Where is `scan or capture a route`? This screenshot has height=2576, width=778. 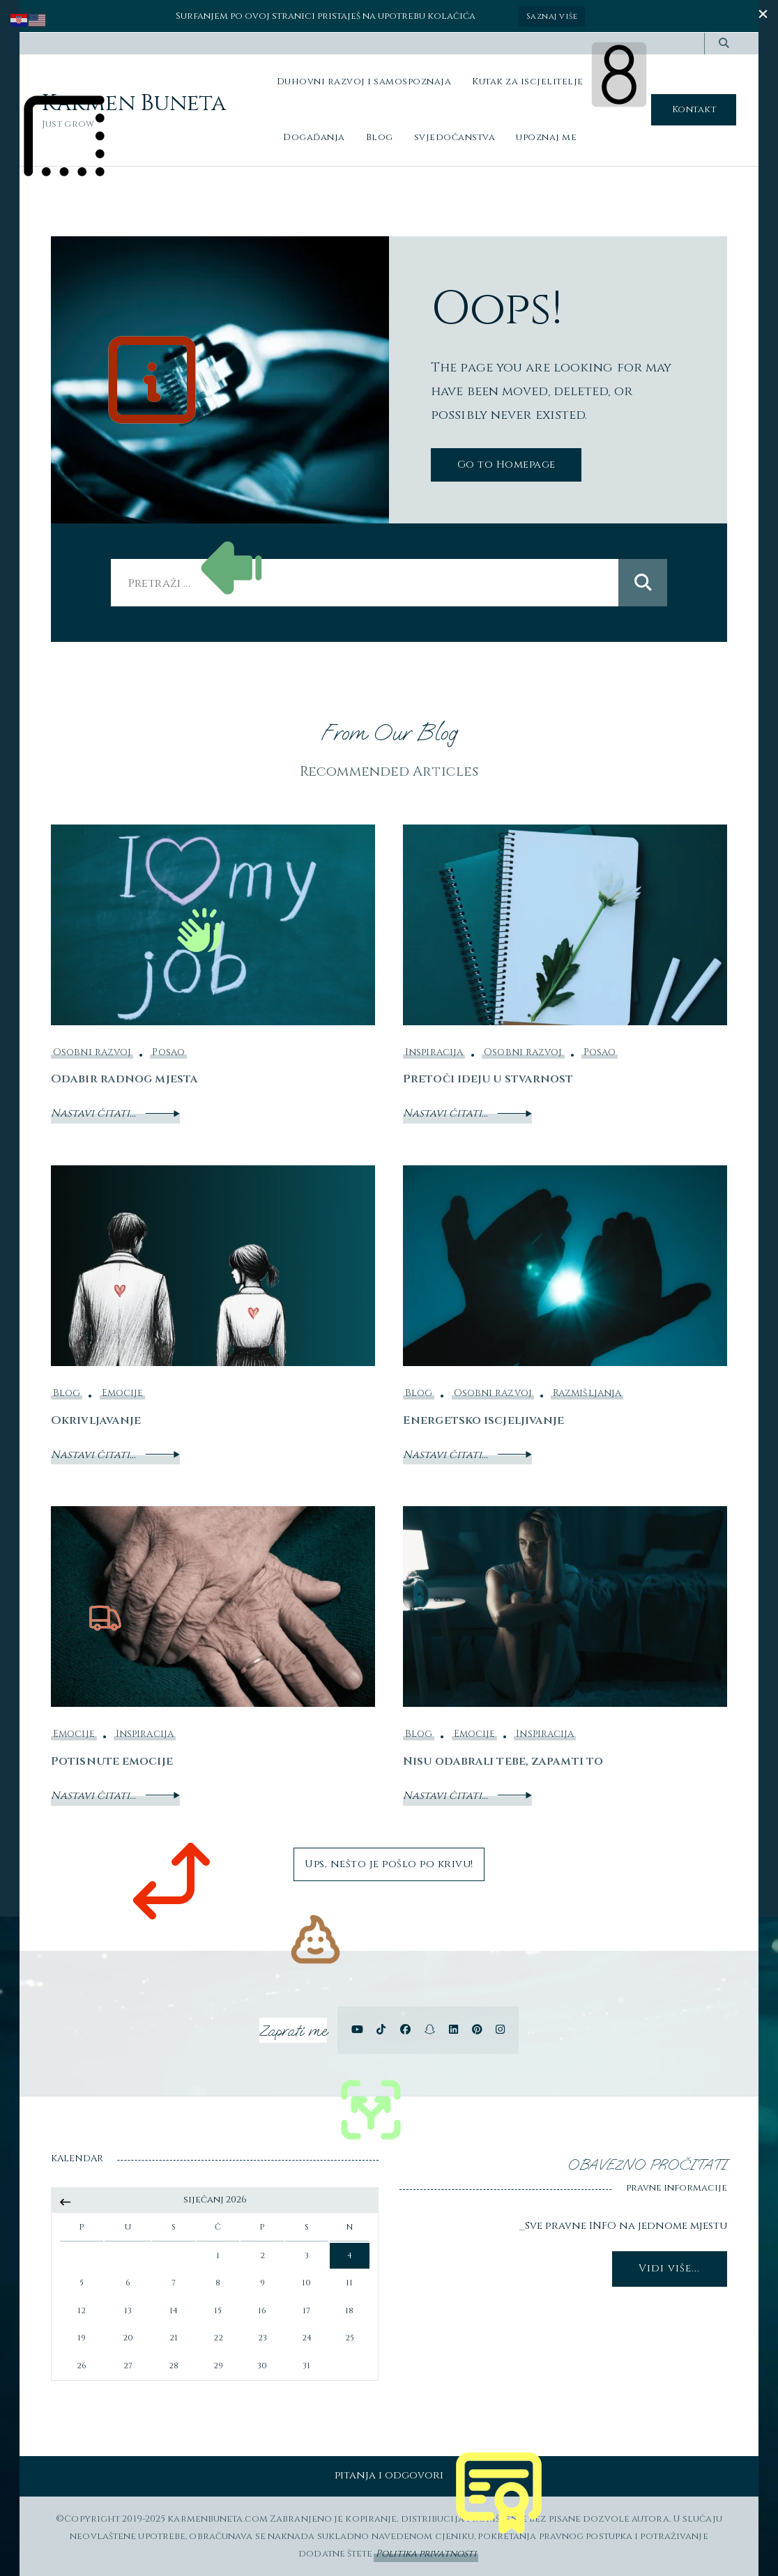 scan or capture a route is located at coordinates (371, 2110).